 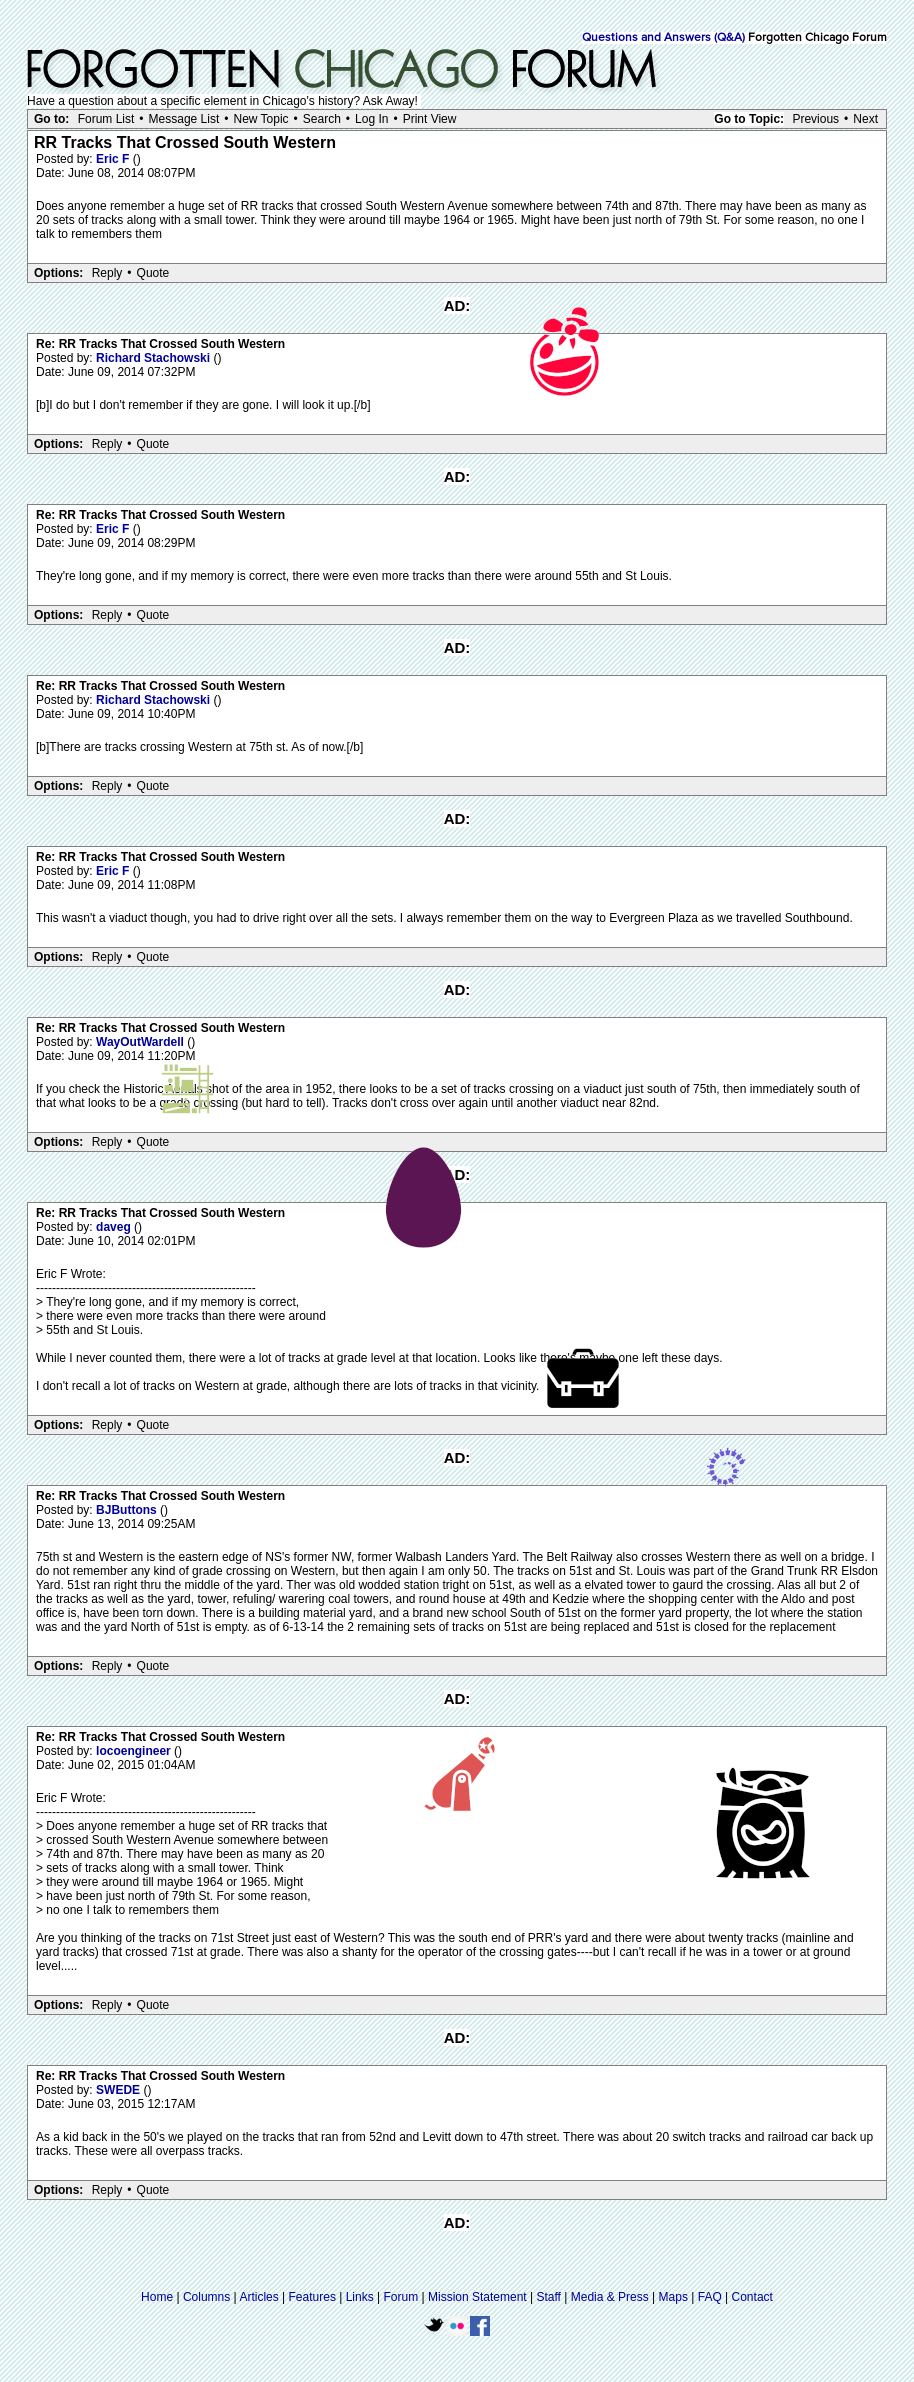 I want to click on access work or business-related content, so click(x=583, y=1380).